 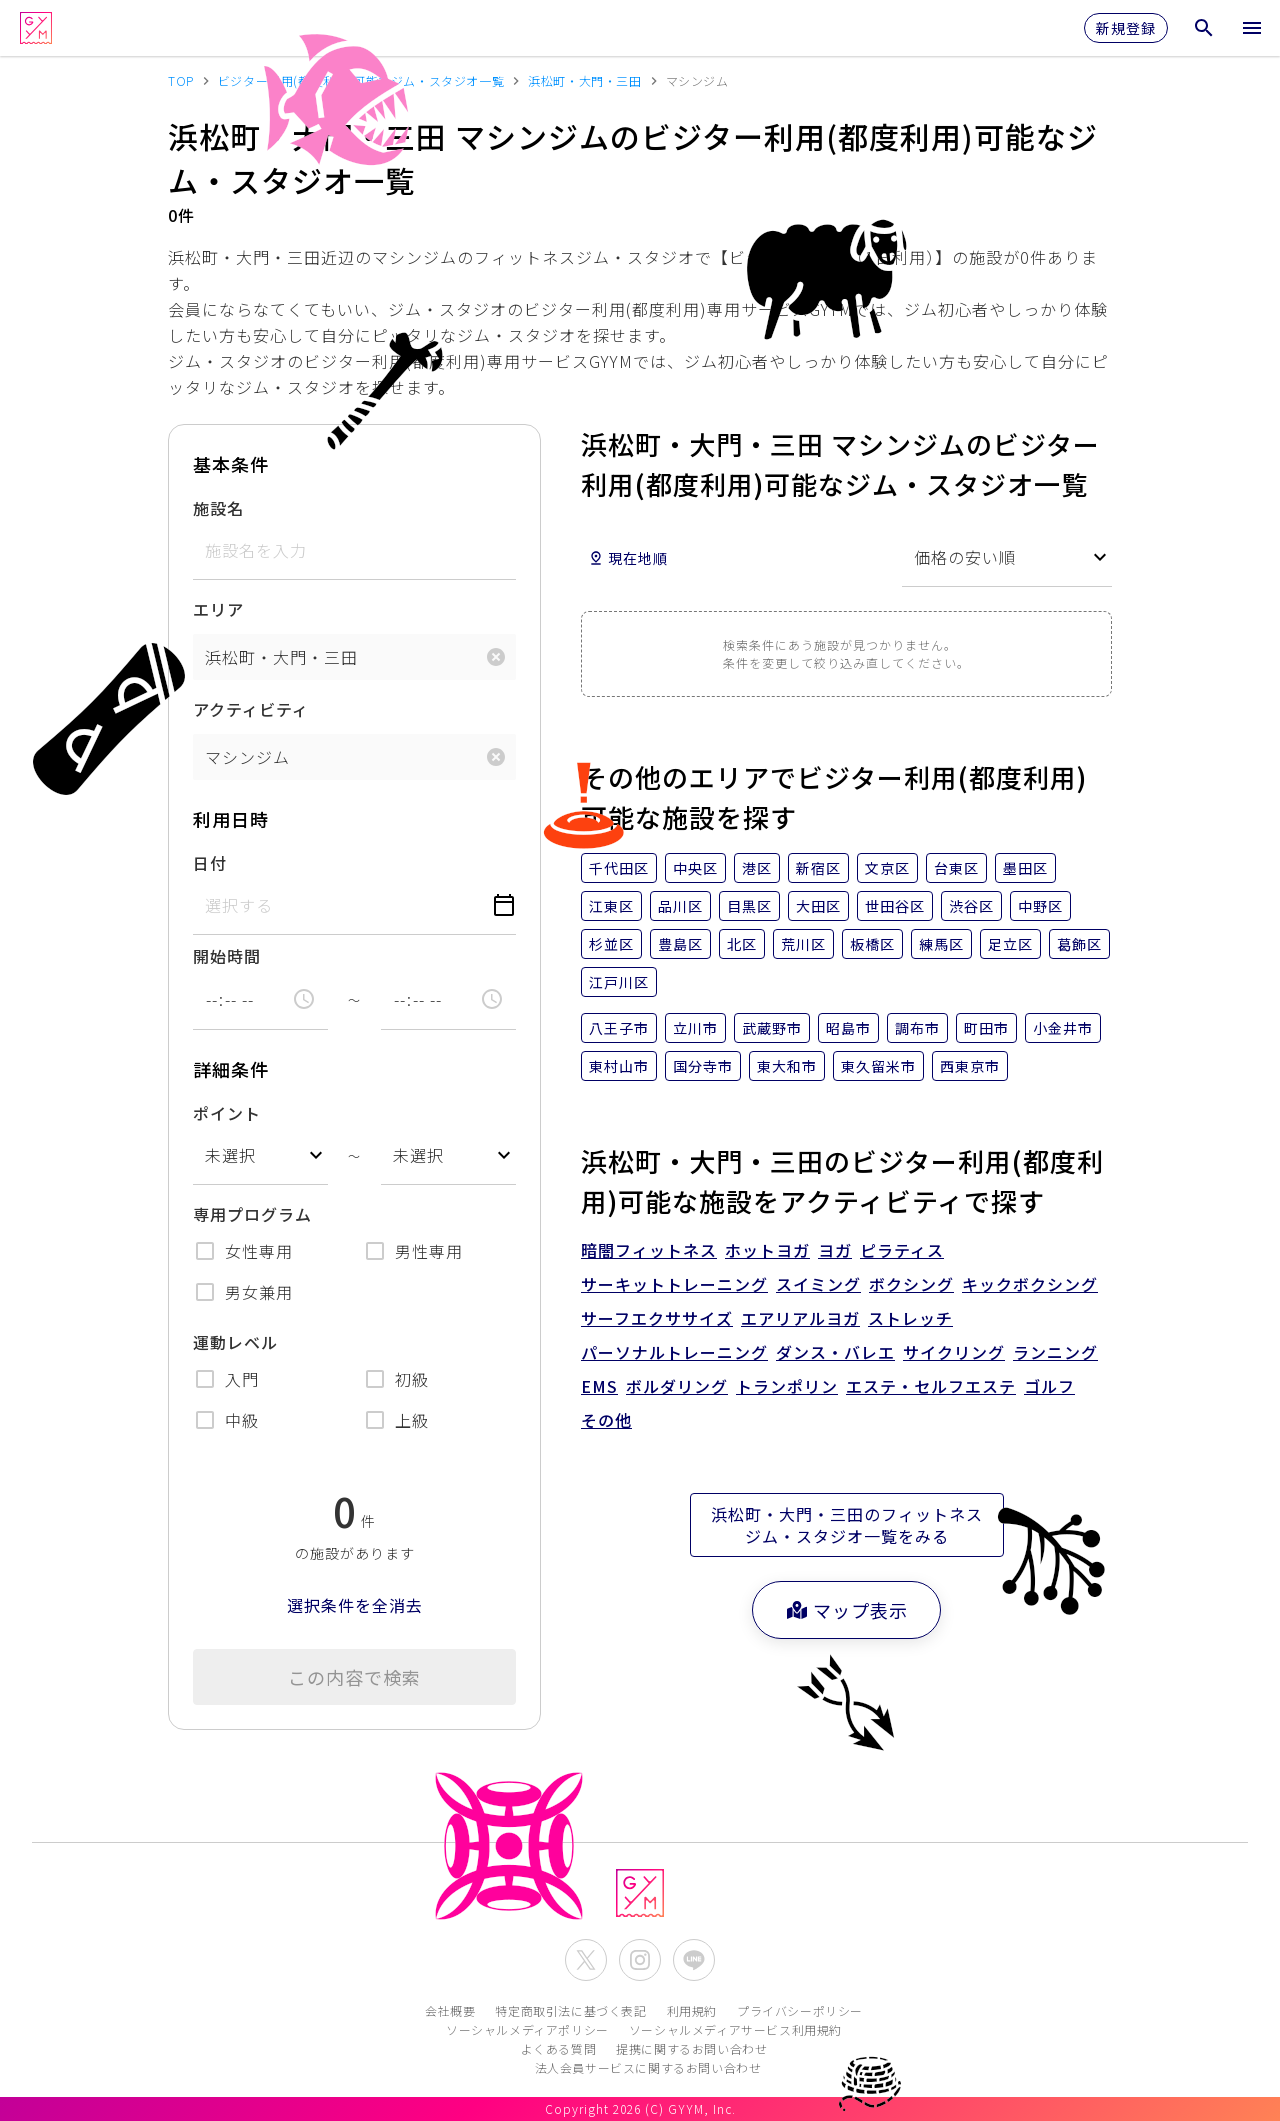 I want to click on select bone mace as equipped weapon, so click(x=385, y=391).